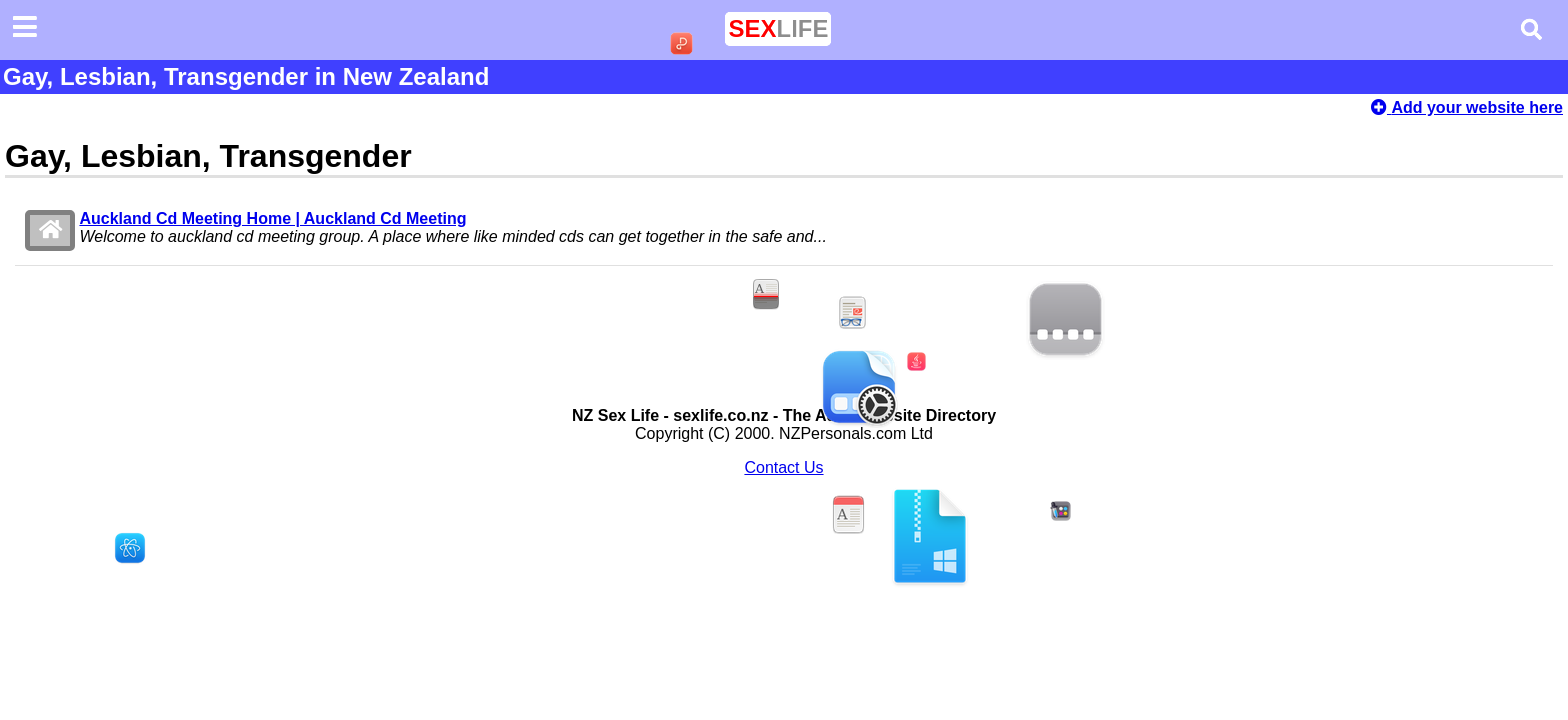 The height and width of the screenshot is (720, 1568). Describe the element at coordinates (1065, 320) in the screenshot. I see `open cinnamon desktop settings panel` at that location.